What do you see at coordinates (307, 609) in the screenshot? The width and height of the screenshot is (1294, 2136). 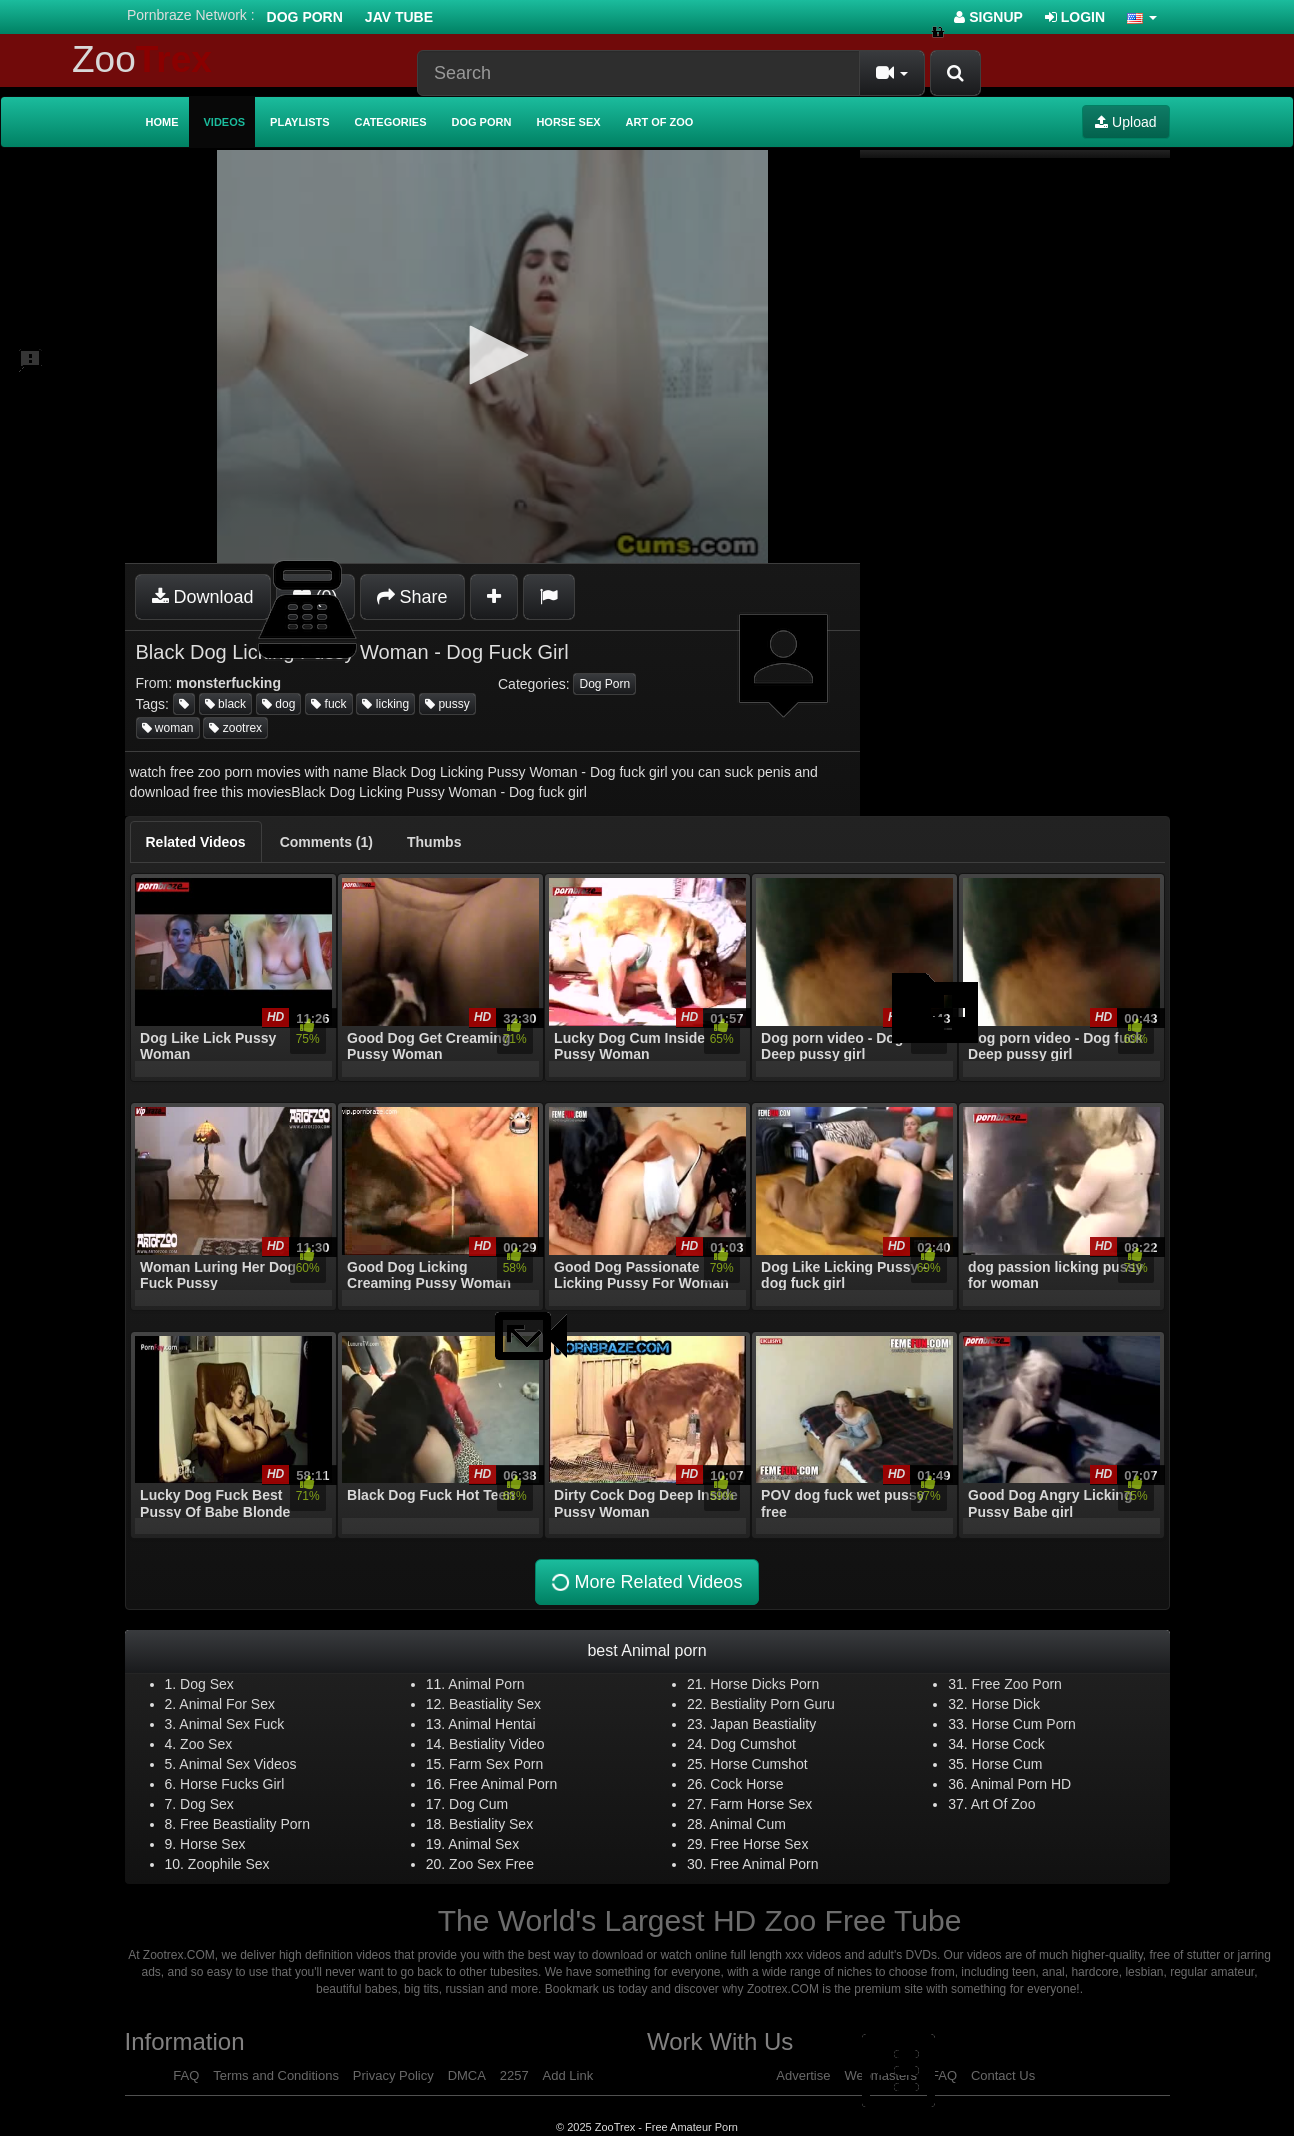 I see `access point of sale or checkout system` at bounding box center [307, 609].